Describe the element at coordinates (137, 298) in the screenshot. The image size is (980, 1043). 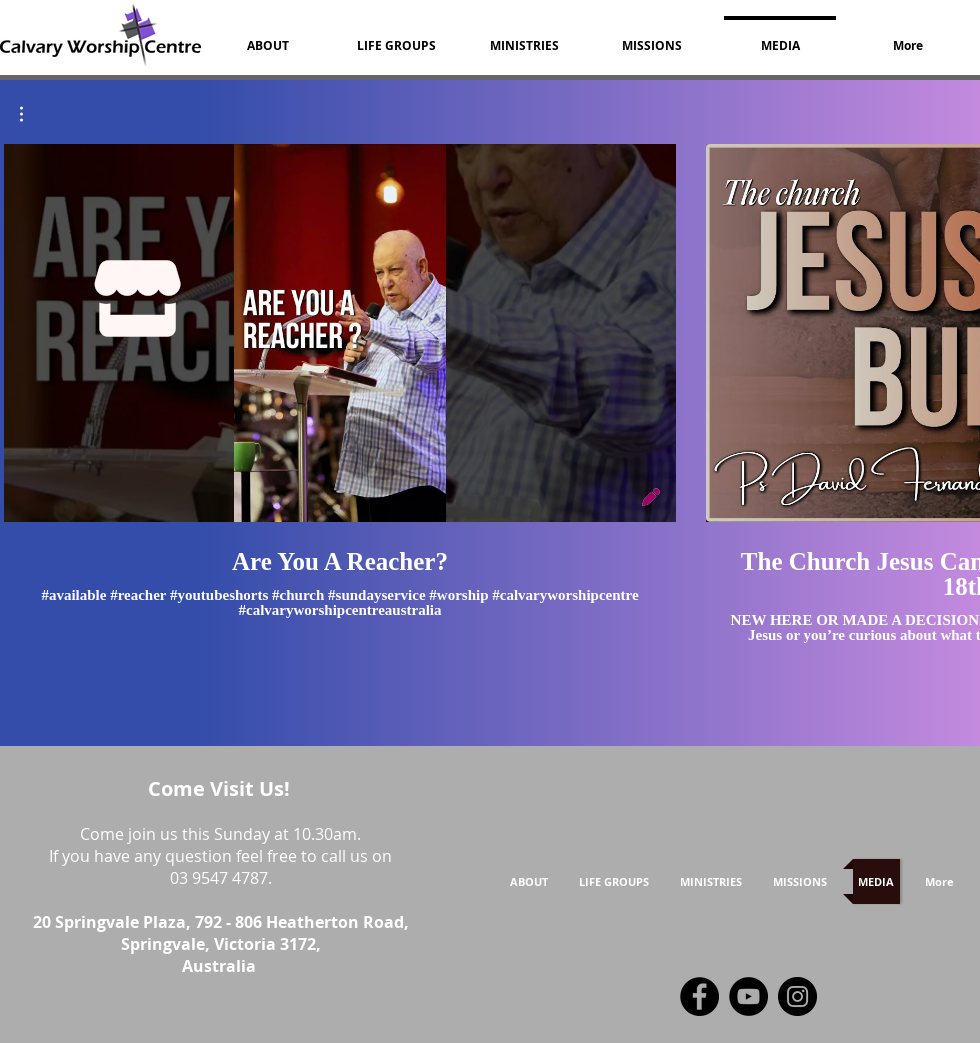
I see `access the store or marketplace` at that location.